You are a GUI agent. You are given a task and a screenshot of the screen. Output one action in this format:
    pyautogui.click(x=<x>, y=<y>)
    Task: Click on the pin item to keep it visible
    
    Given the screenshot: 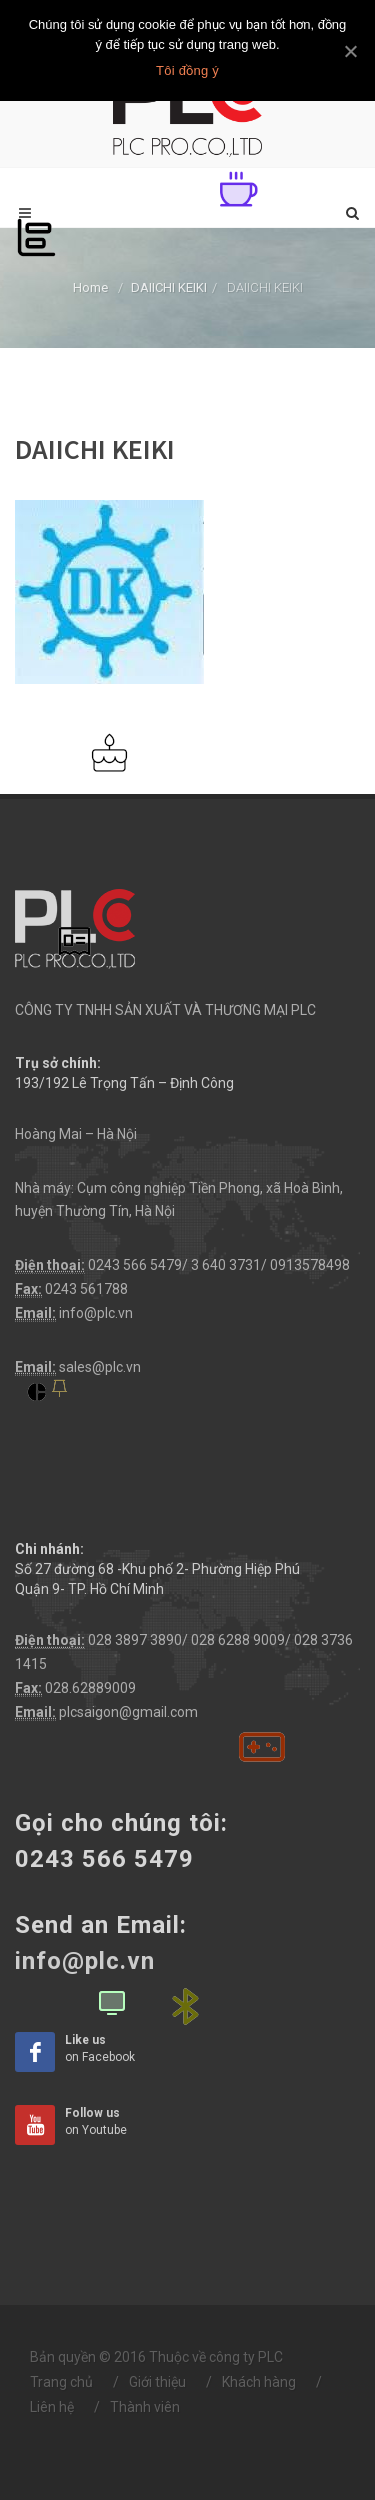 What is the action you would take?
    pyautogui.click(x=59, y=1387)
    